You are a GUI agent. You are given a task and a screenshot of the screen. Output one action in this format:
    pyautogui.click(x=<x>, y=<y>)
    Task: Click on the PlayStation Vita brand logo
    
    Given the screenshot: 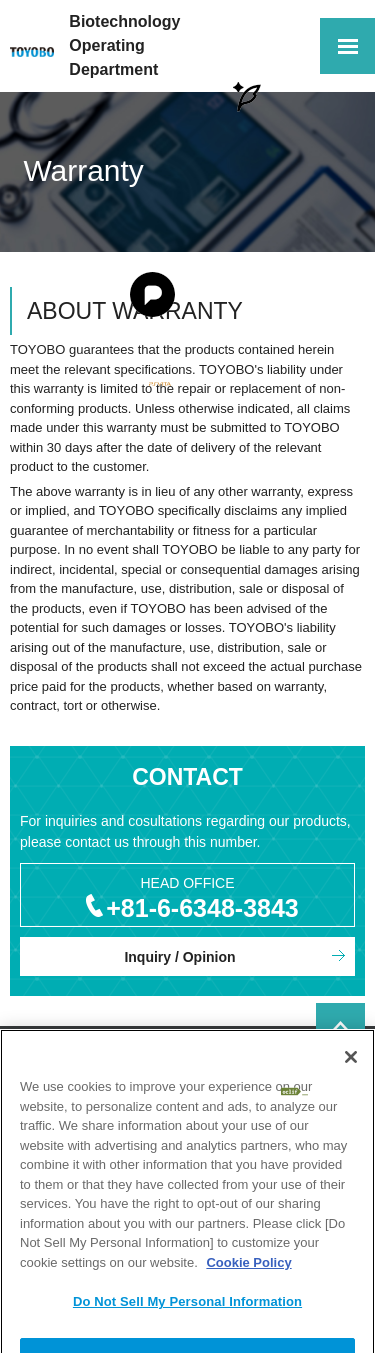 What is the action you would take?
    pyautogui.click(x=160, y=384)
    